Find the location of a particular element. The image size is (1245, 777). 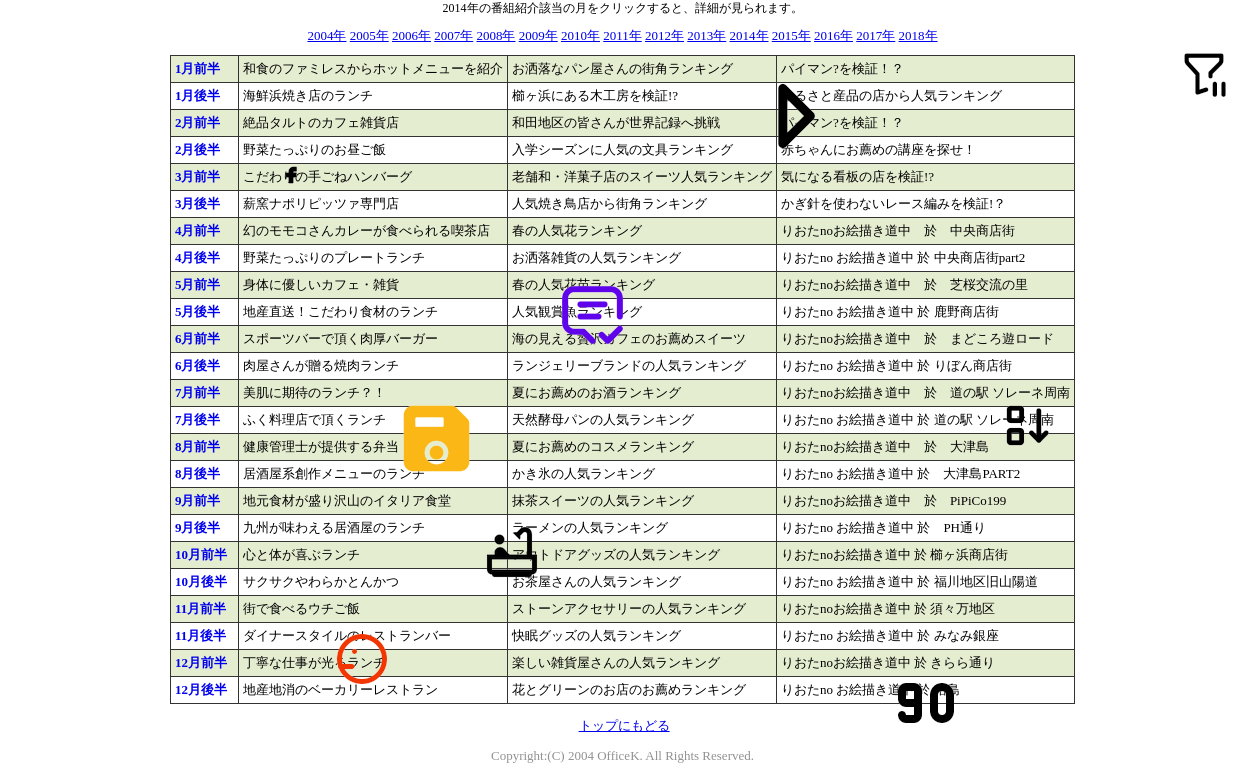

connect with Facebook is located at coordinates (291, 175).